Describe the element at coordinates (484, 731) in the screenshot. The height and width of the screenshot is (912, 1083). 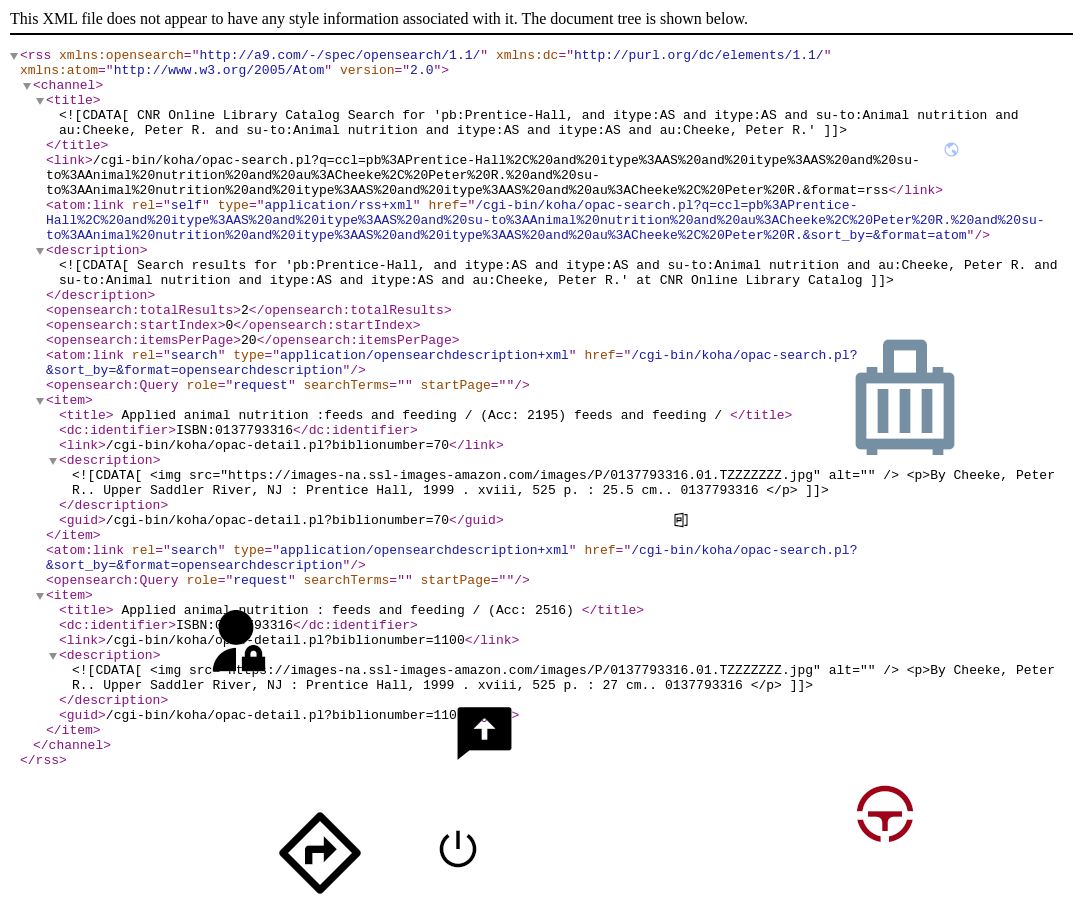
I see `upload a file to the conversation` at that location.